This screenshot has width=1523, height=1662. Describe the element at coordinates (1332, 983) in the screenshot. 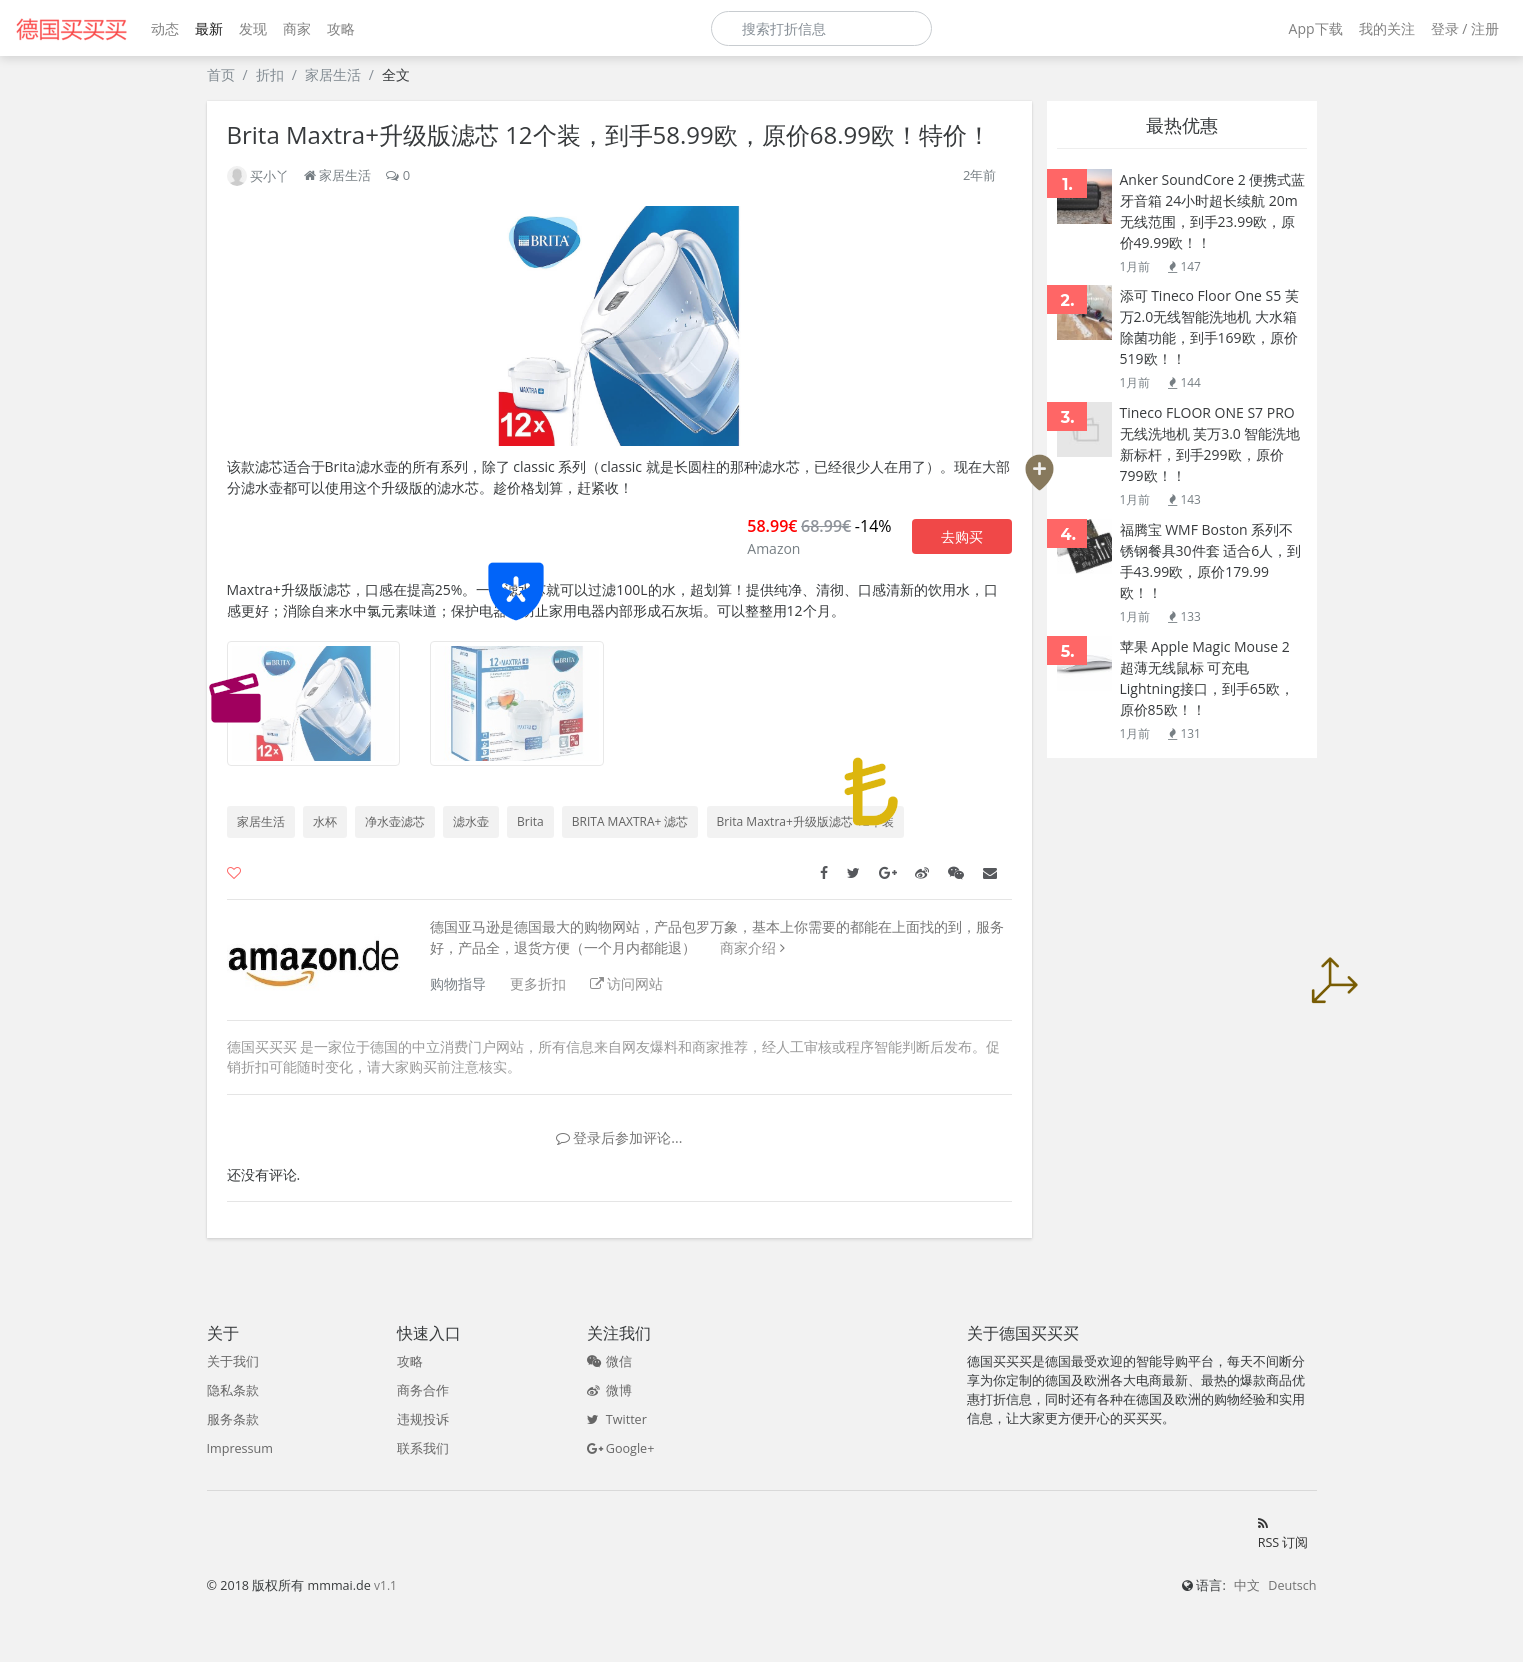

I see `3D axis indicator for spatial orientation` at that location.